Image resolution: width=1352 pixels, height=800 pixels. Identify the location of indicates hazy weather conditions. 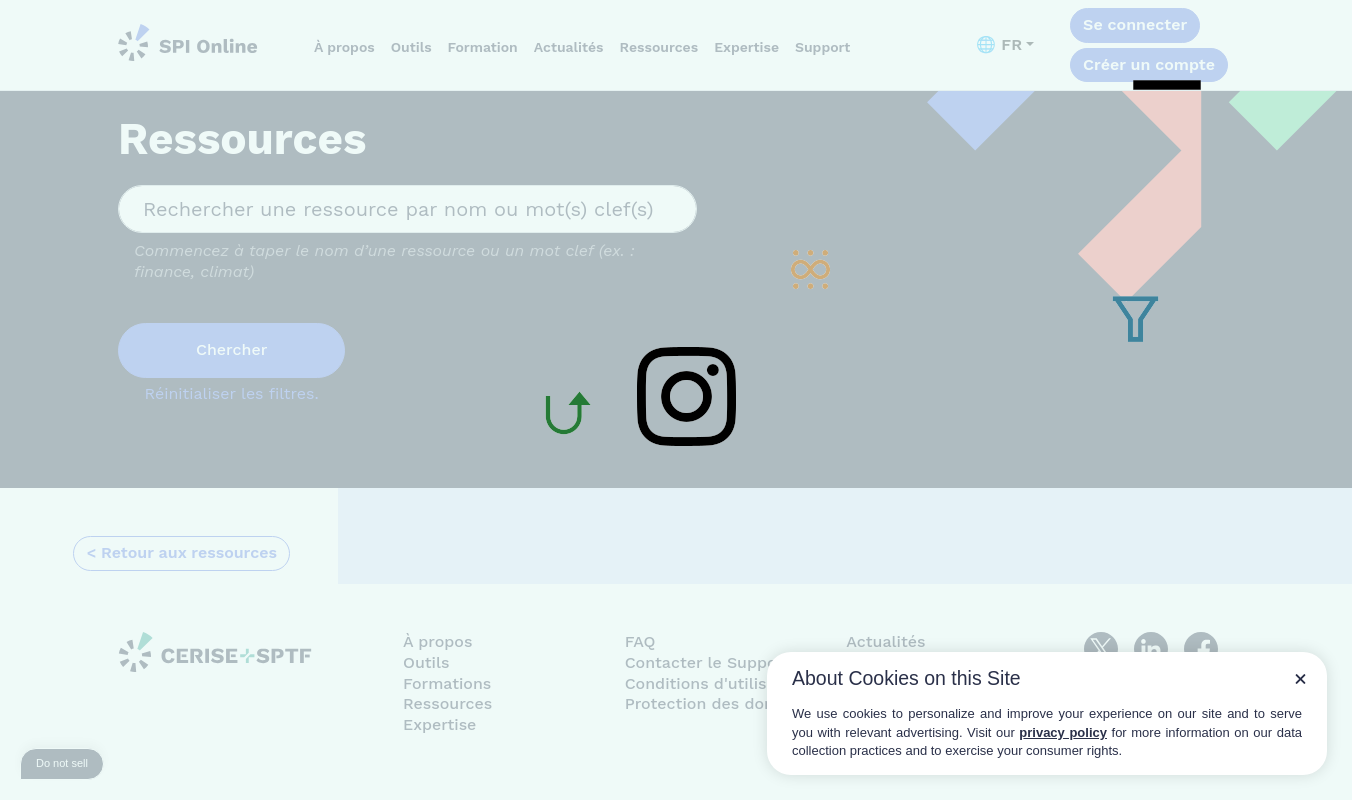
(810, 269).